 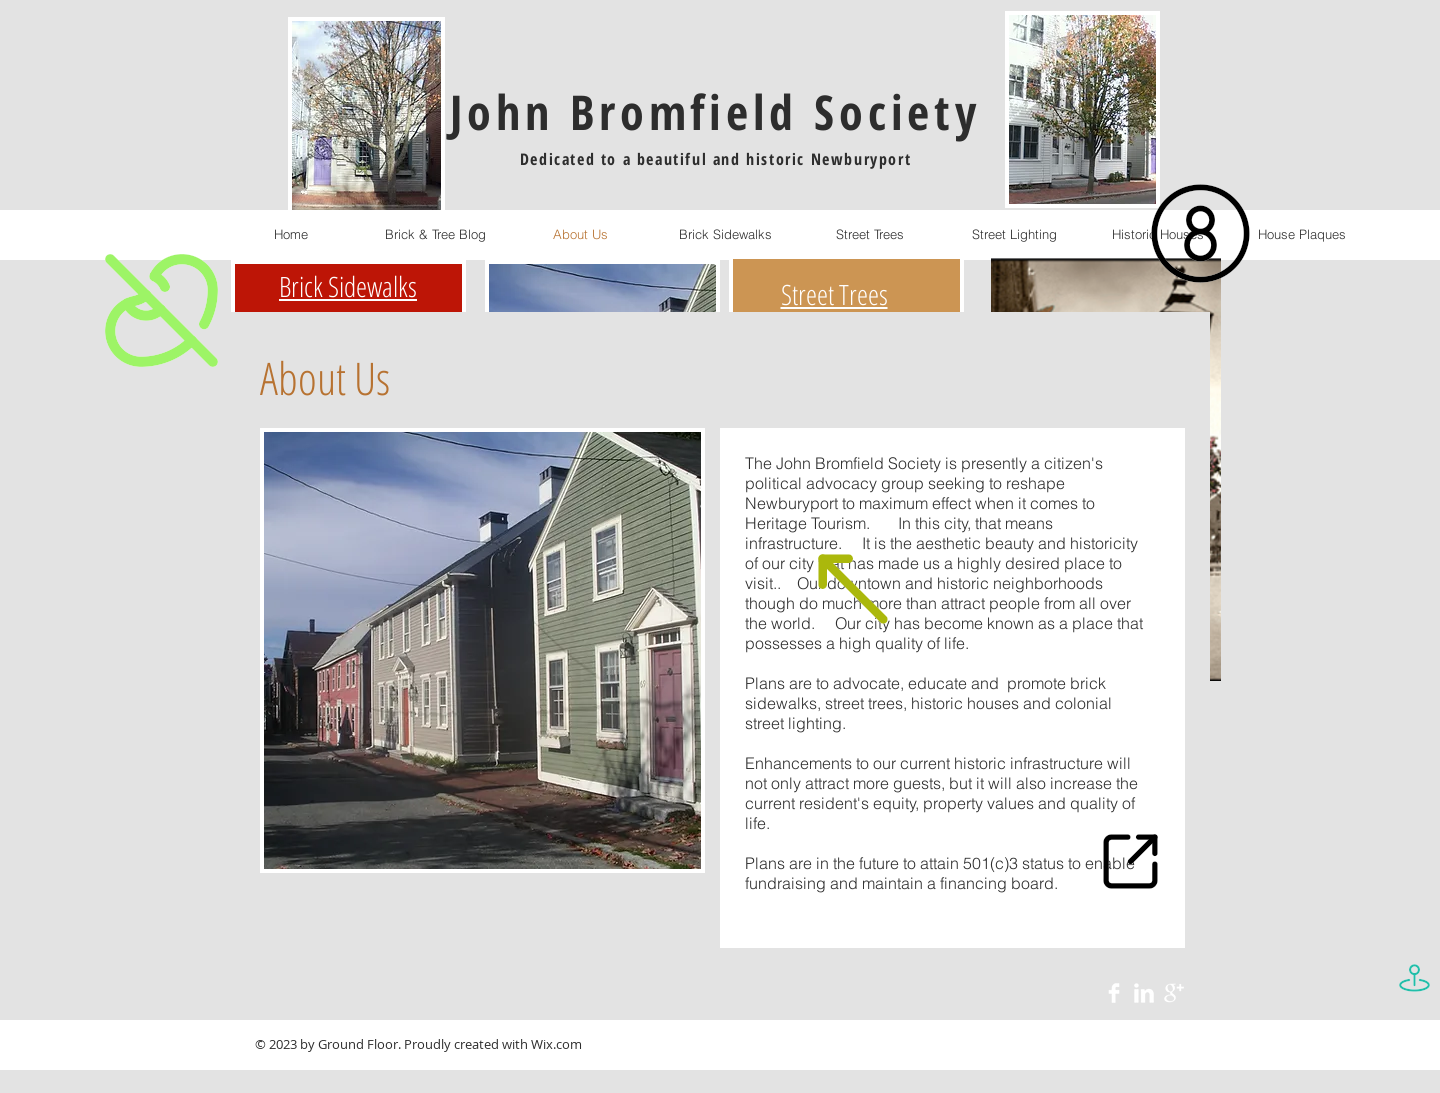 What do you see at coordinates (1414, 978) in the screenshot?
I see `view location area or radius` at bounding box center [1414, 978].